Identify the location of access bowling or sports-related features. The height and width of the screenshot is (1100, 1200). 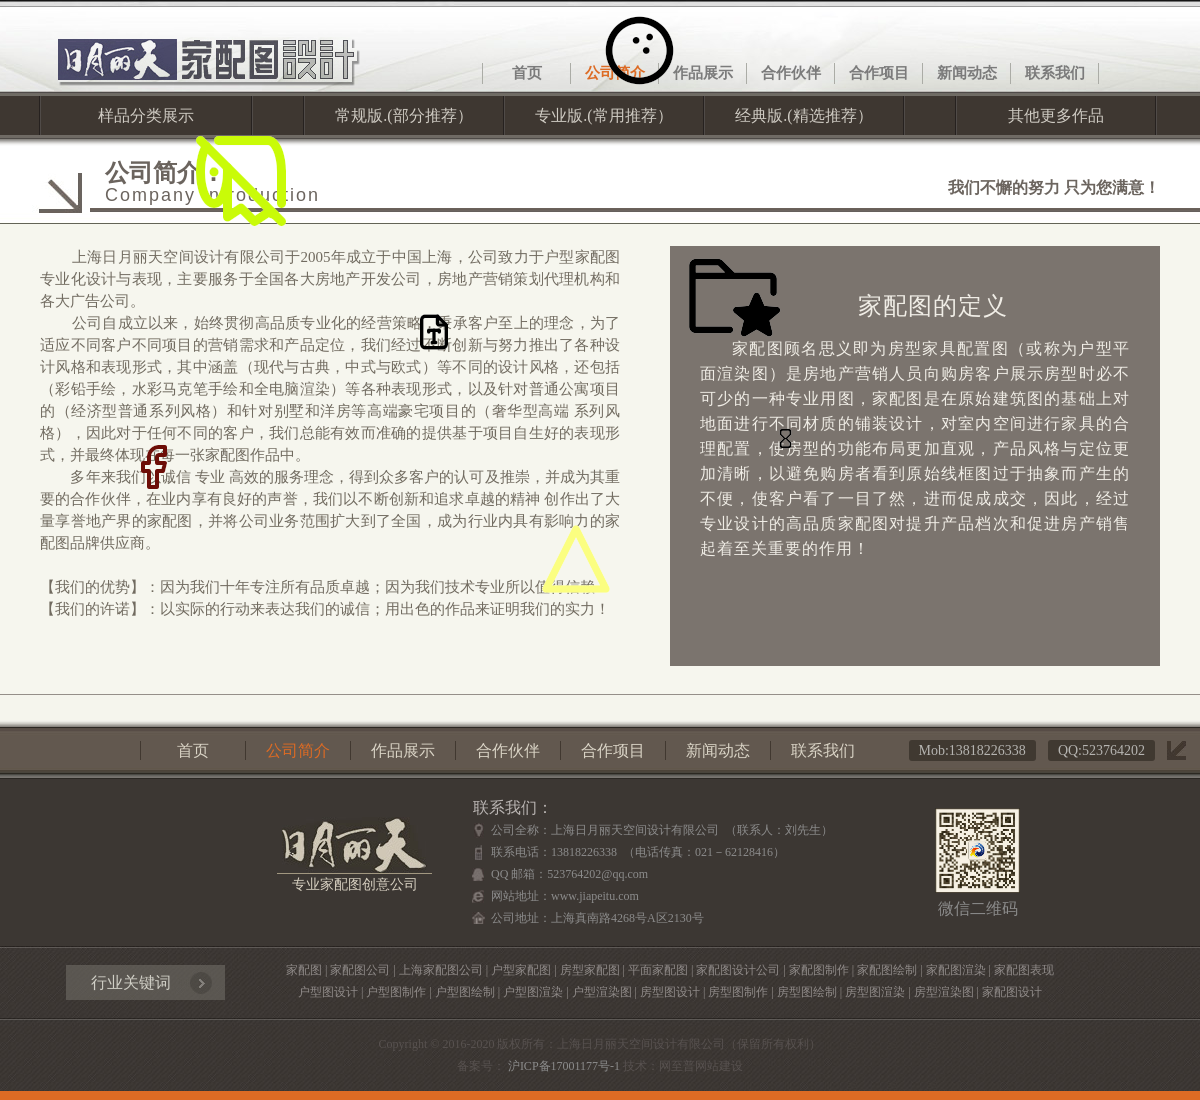
(639, 50).